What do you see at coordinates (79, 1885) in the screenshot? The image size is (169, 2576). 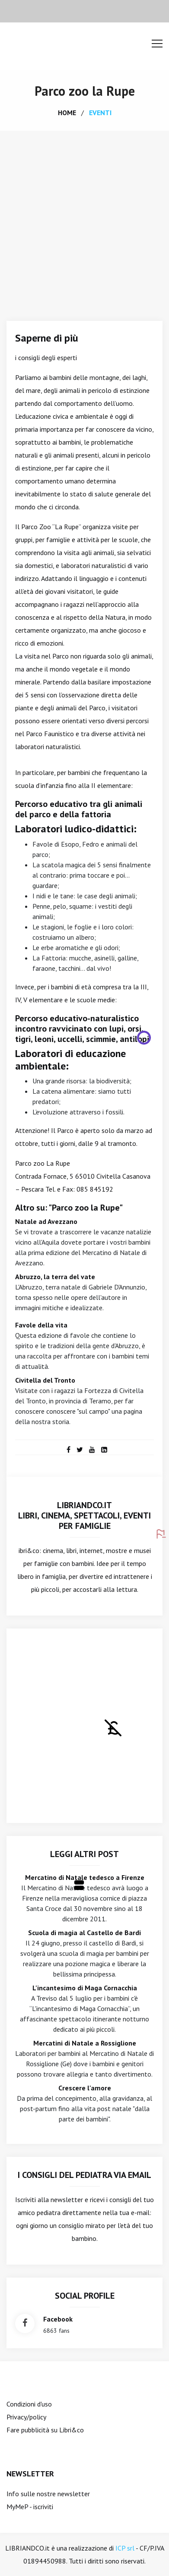 I see `switch to list view` at bounding box center [79, 1885].